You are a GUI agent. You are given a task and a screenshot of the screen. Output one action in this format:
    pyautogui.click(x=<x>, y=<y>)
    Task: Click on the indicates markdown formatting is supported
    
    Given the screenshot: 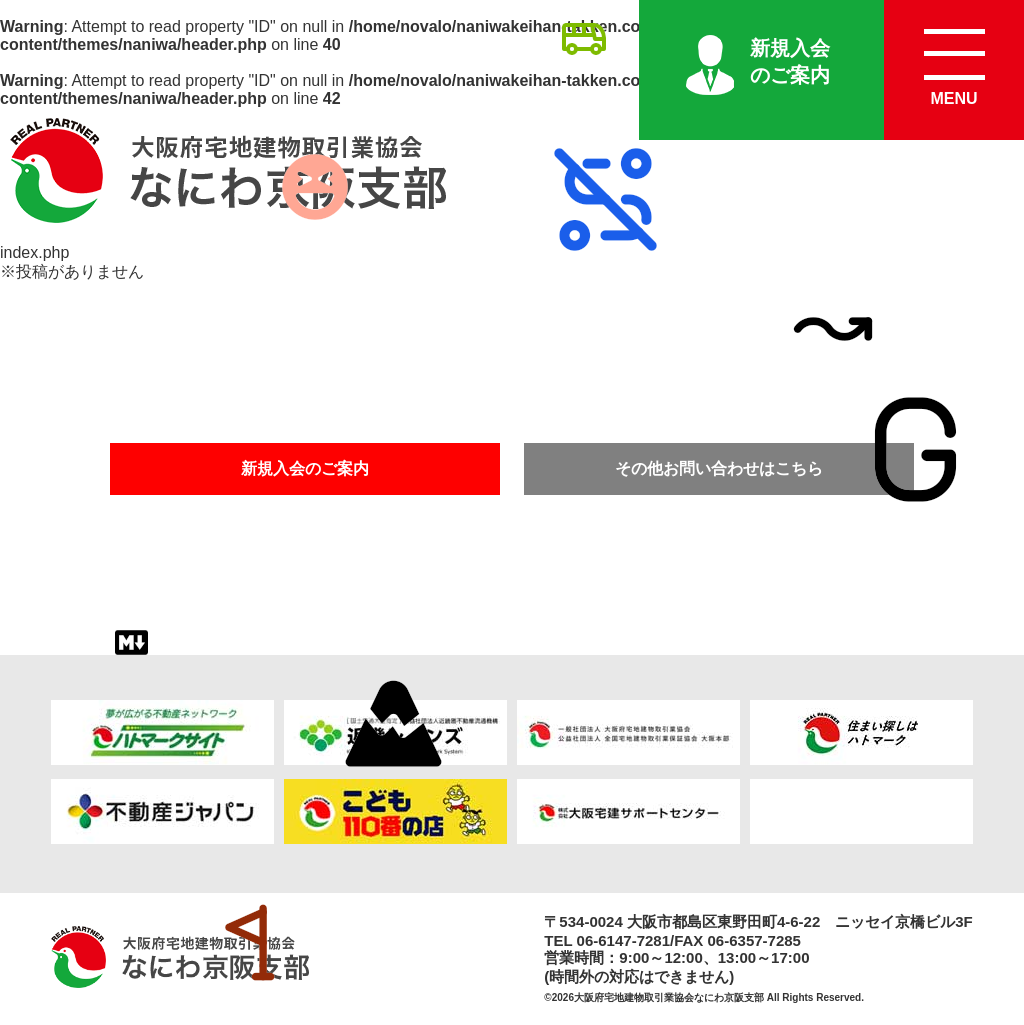 What is the action you would take?
    pyautogui.click(x=131, y=642)
    